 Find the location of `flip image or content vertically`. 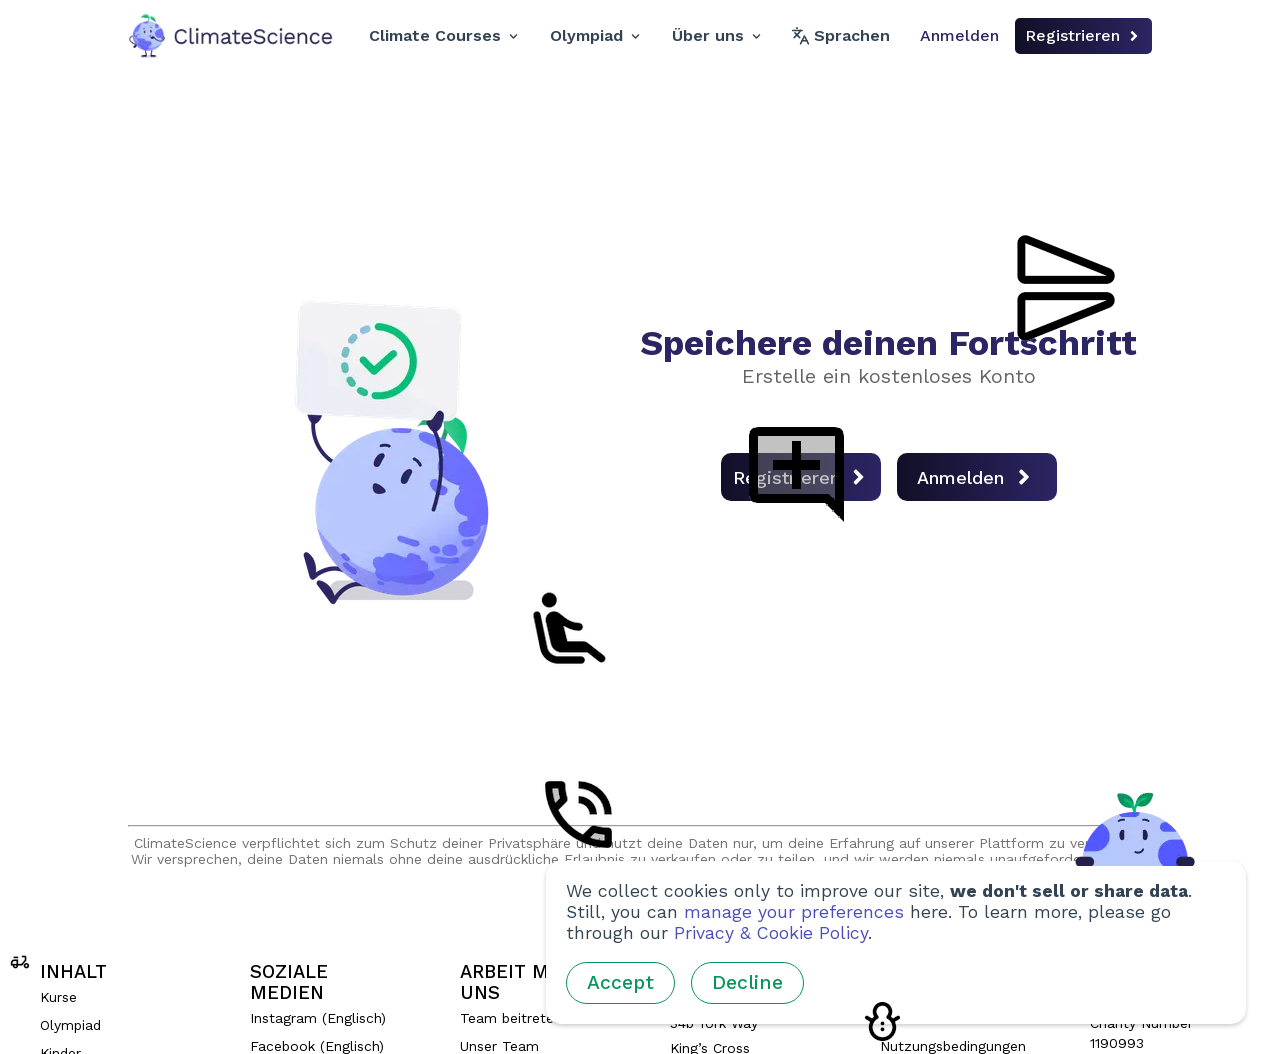

flip image or content vertically is located at coordinates (1062, 288).